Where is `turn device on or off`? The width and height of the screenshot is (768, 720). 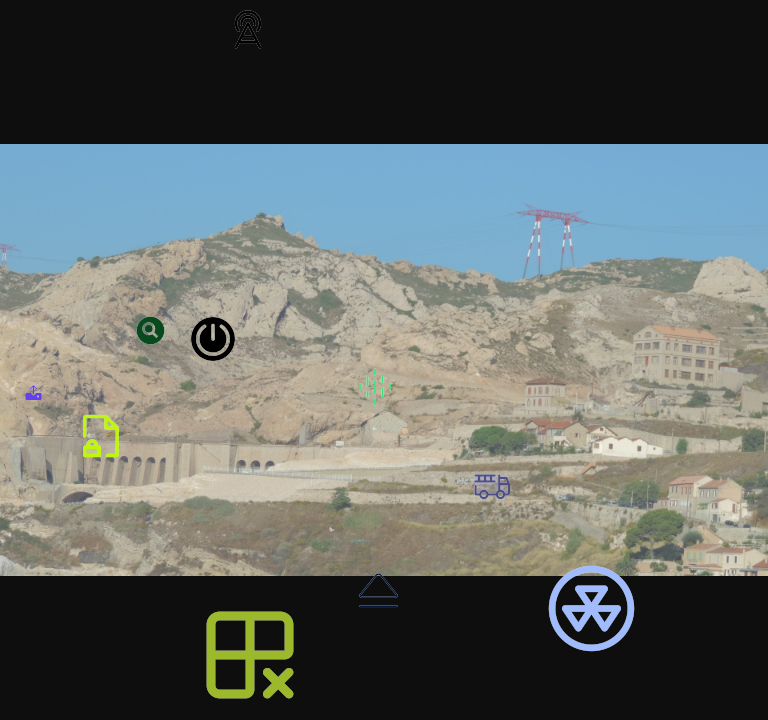
turn device on or off is located at coordinates (213, 339).